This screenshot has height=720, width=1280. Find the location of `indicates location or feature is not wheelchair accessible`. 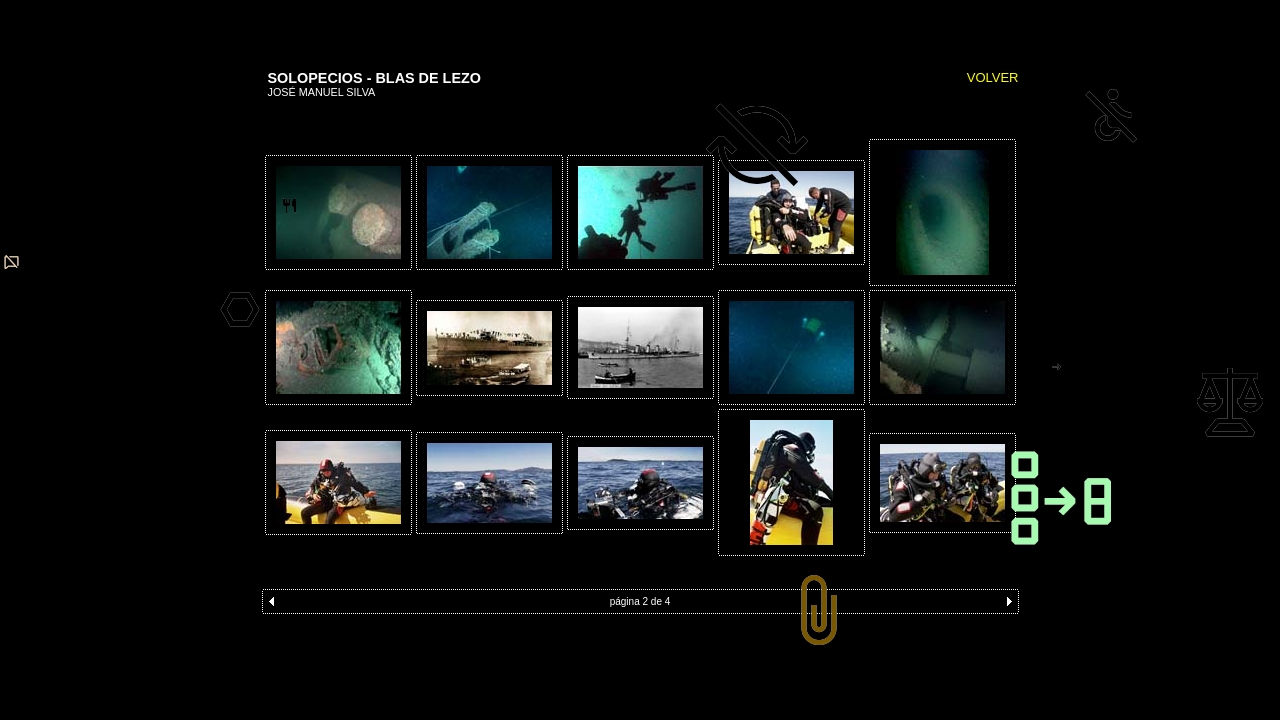

indicates location or feature is not wheelchair accessible is located at coordinates (1113, 115).